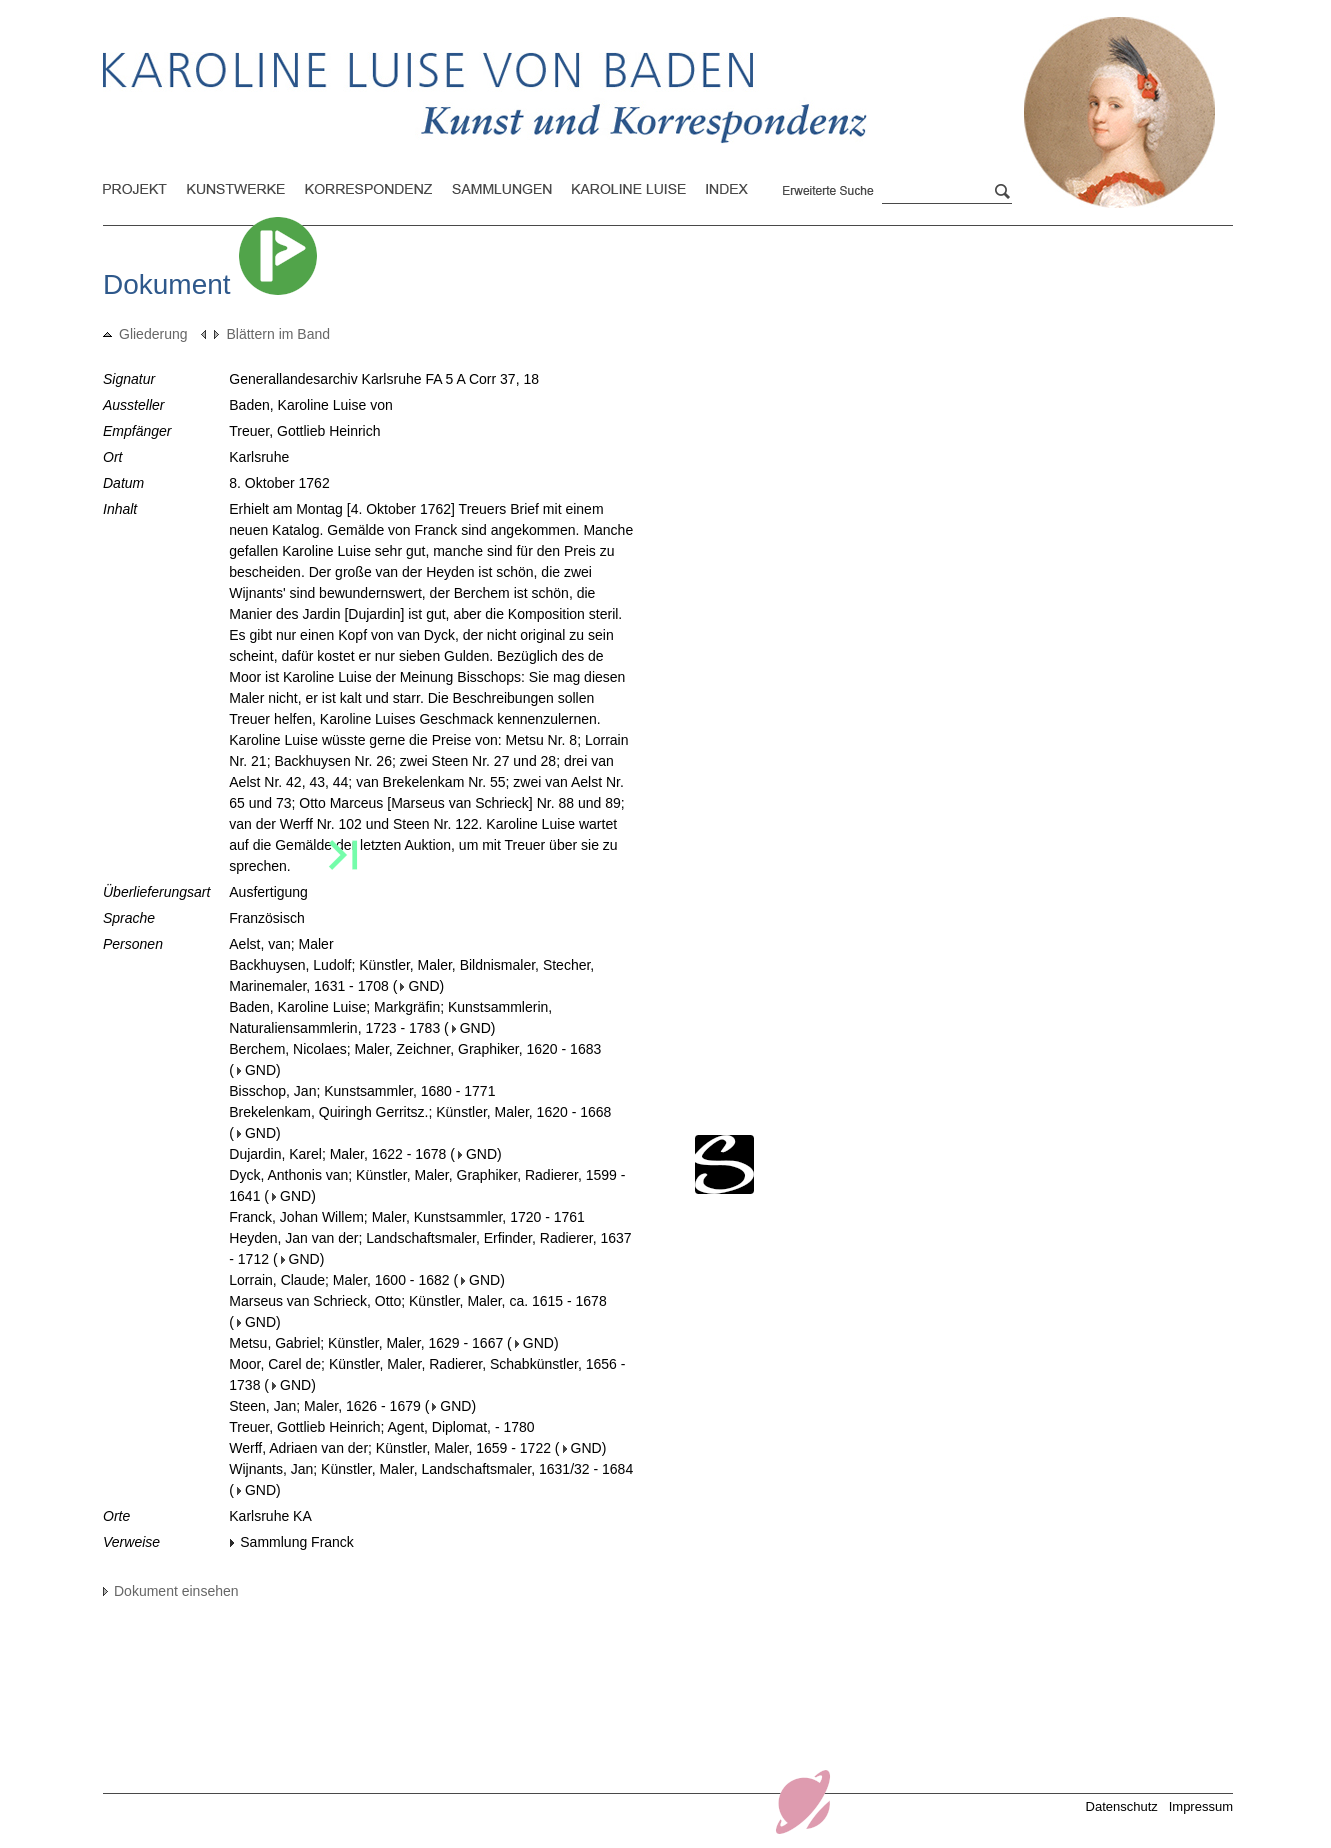 This screenshot has width=1331, height=1848. What do you see at coordinates (724, 1164) in the screenshot?
I see `visit The Spriters Resource website` at bounding box center [724, 1164].